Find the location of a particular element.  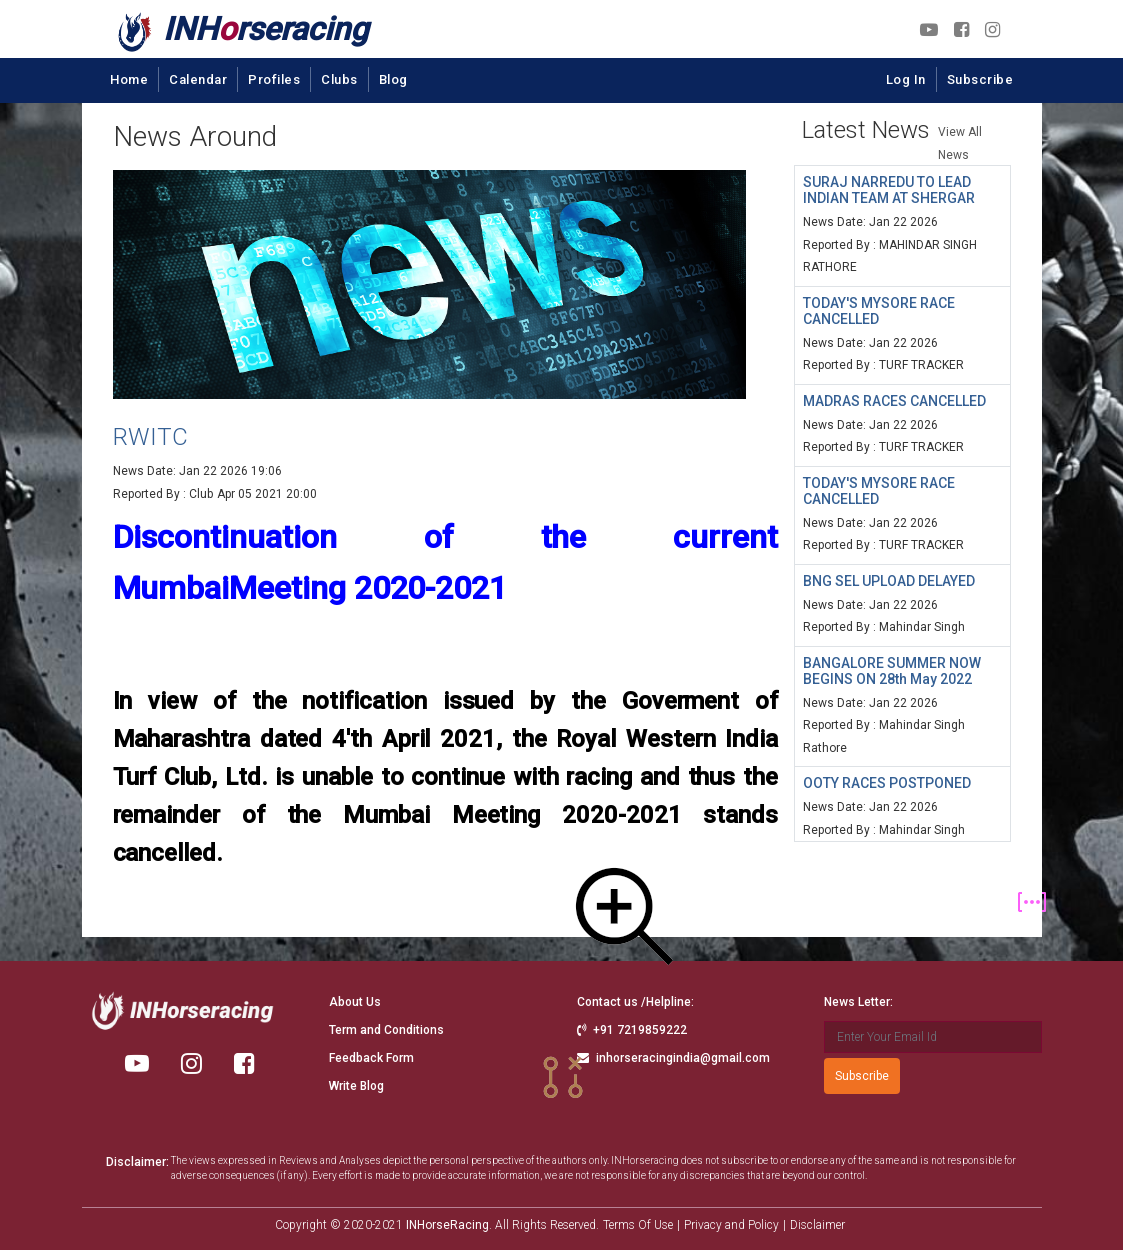

zoom in on the current view is located at coordinates (624, 916).